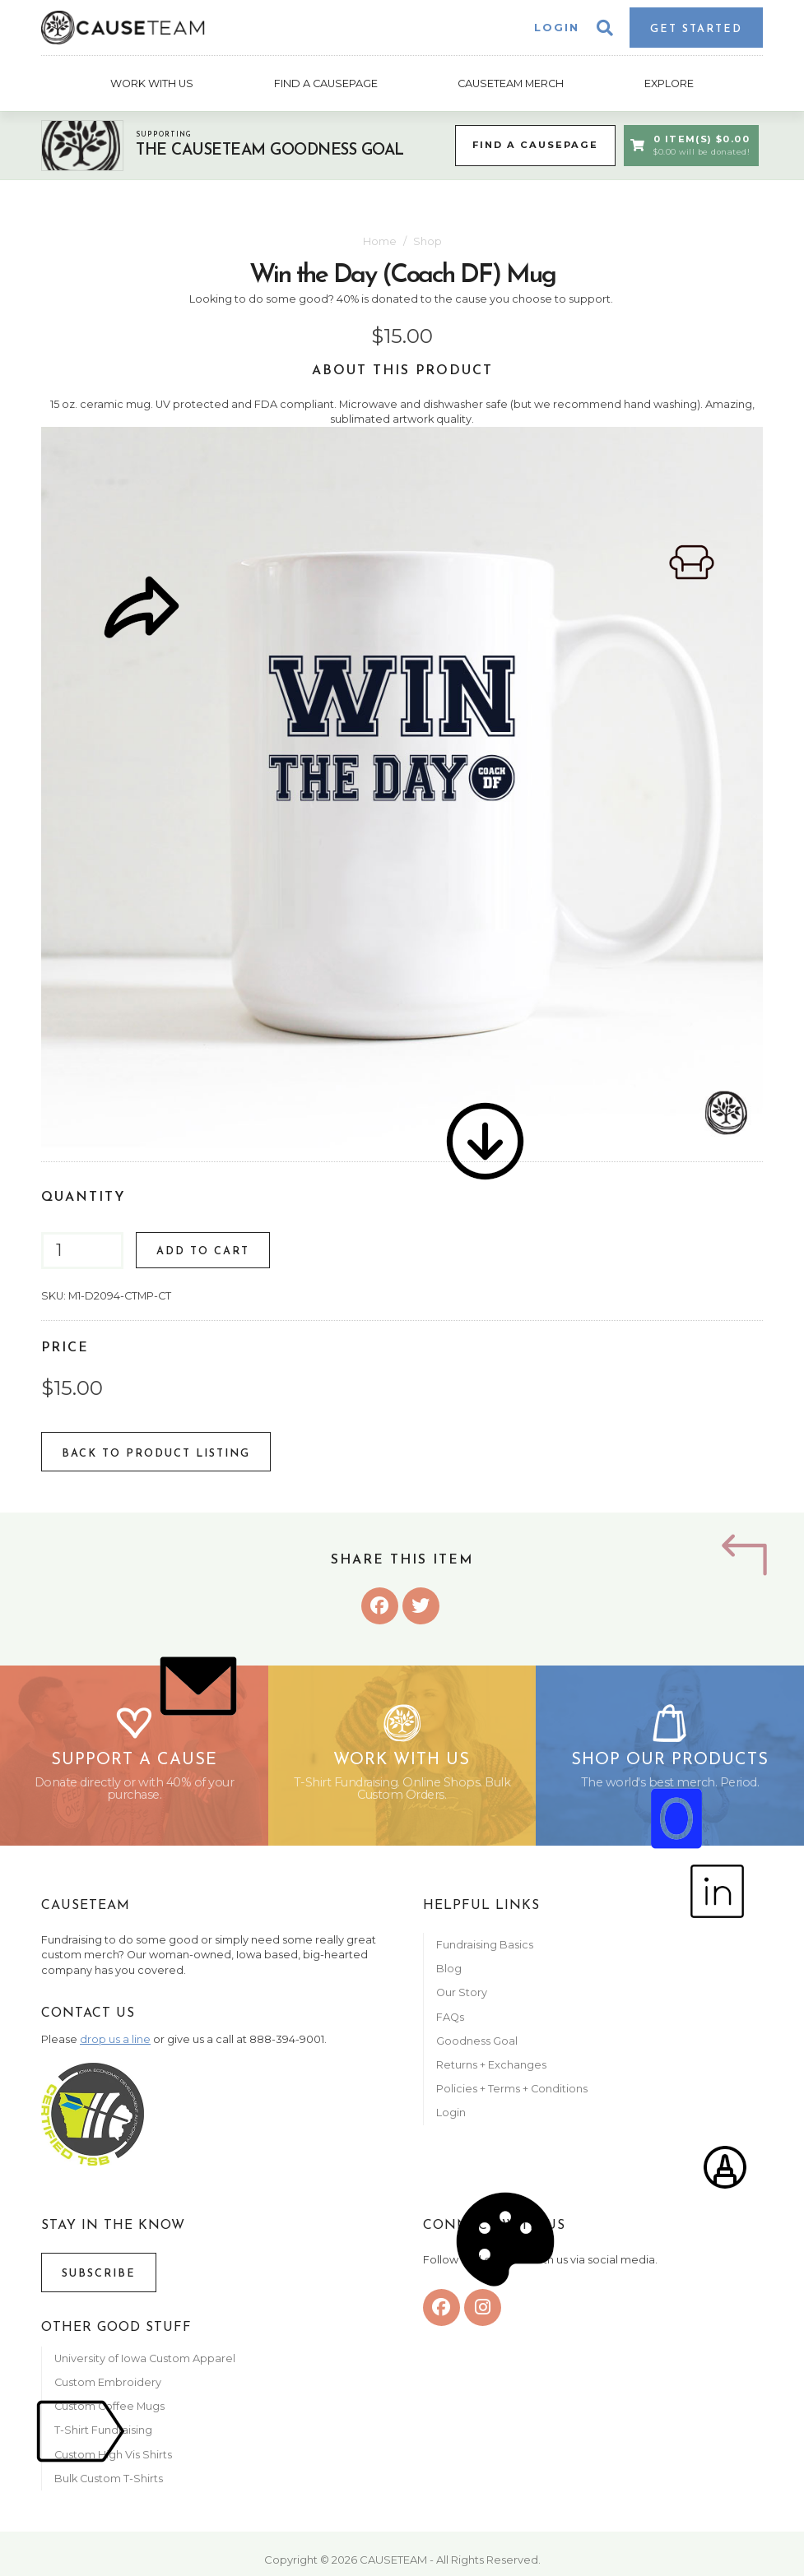  What do you see at coordinates (142, 611) in the screenshot?
I see `share content with others` at bounding box center [142, 611].